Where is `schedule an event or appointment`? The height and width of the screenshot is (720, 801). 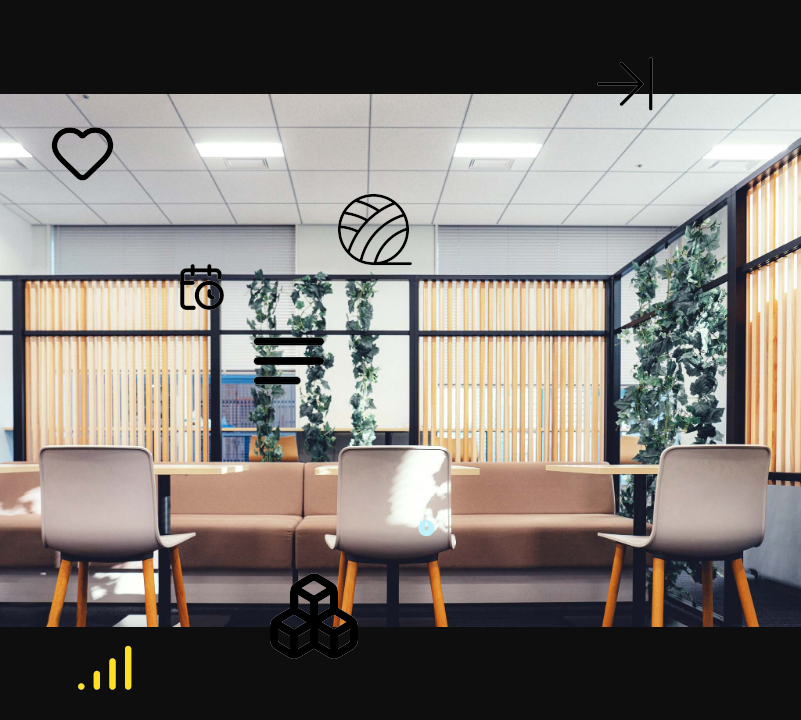 schedule an event or appointment is located at coordinates (201, 287).